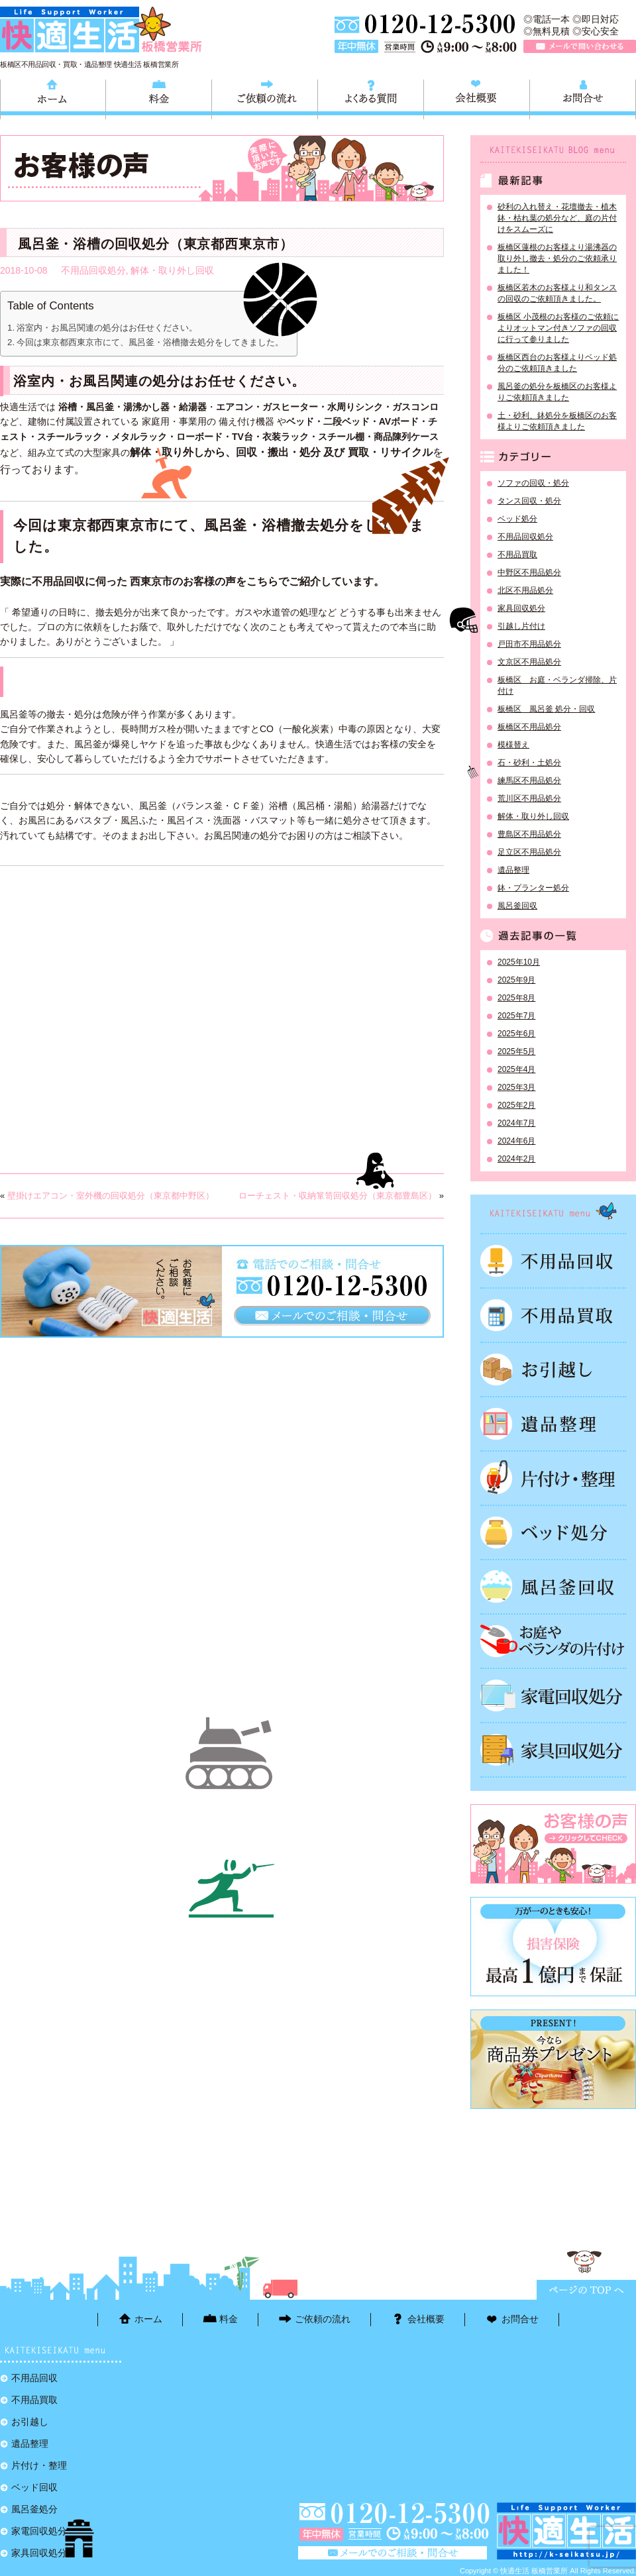 Image resolution: width=636 pixels, height=2576 pixels. What do you see at coordinates (242, 2273) in the screenshot?
I see `equip a spear weapon in your inventory` at bounding box center [242, 2273].